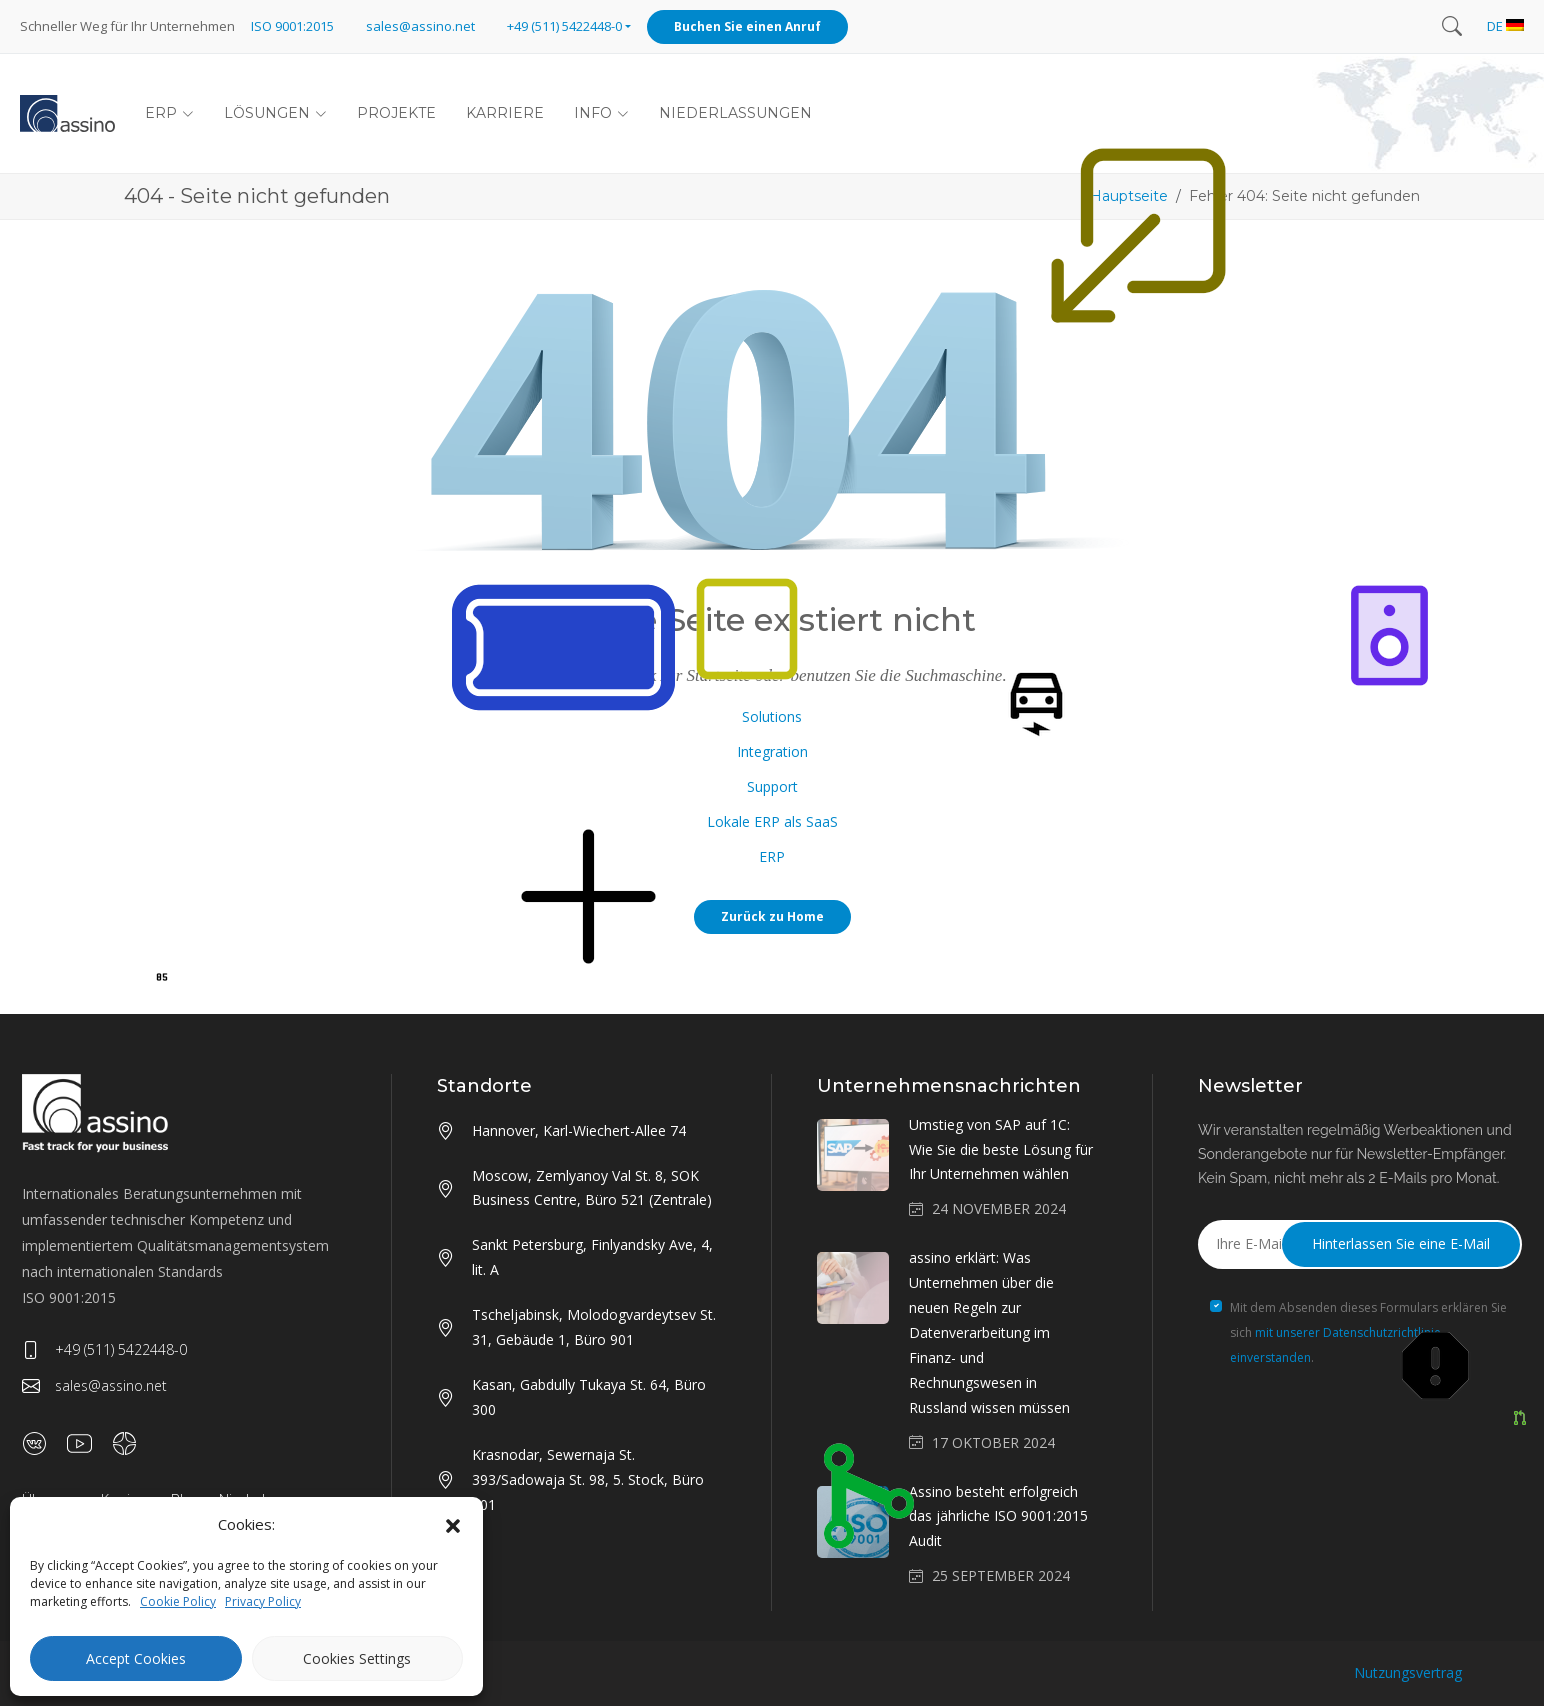  I want to click on displays the number 85 as a badge or counter, so click(162, 977).